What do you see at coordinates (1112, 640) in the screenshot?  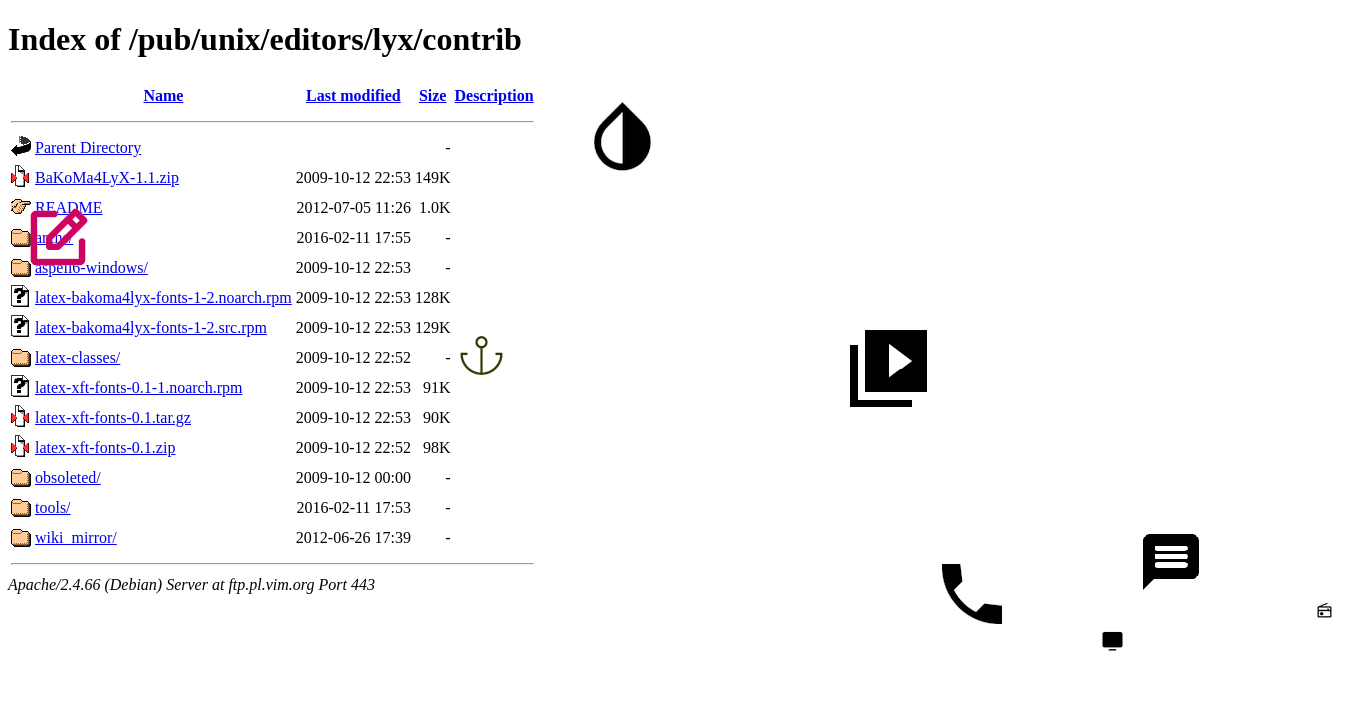 I see `view display settings` at bounding box center [1112, 640].